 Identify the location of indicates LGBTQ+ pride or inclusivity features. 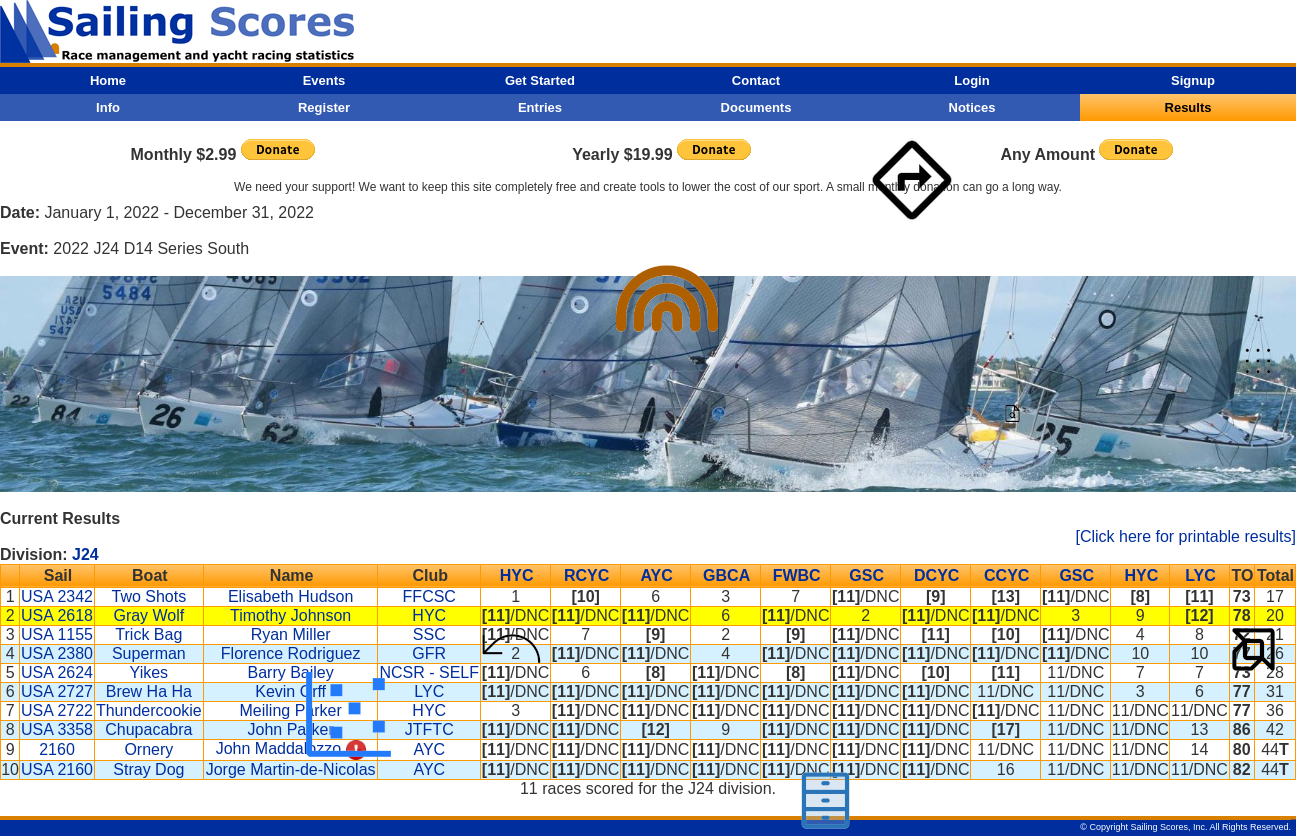
(667, 301).